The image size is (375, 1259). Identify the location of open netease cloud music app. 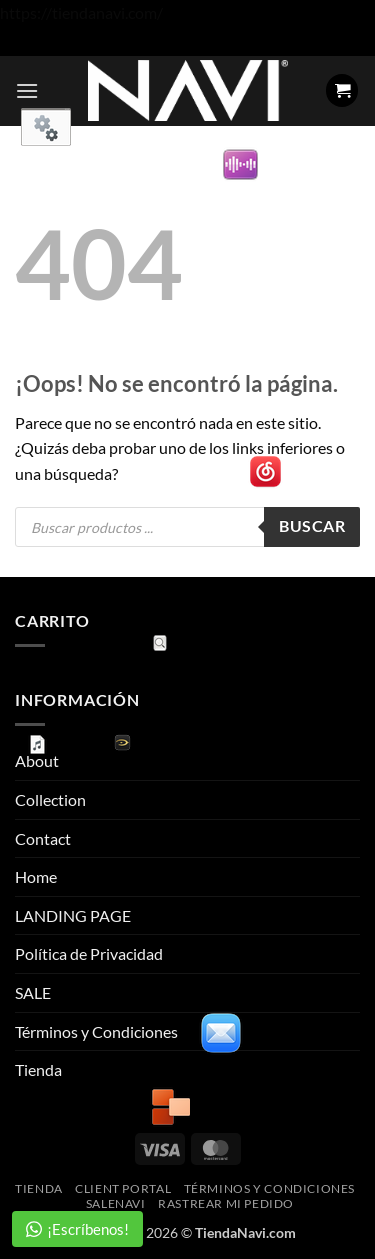
(265, 471).